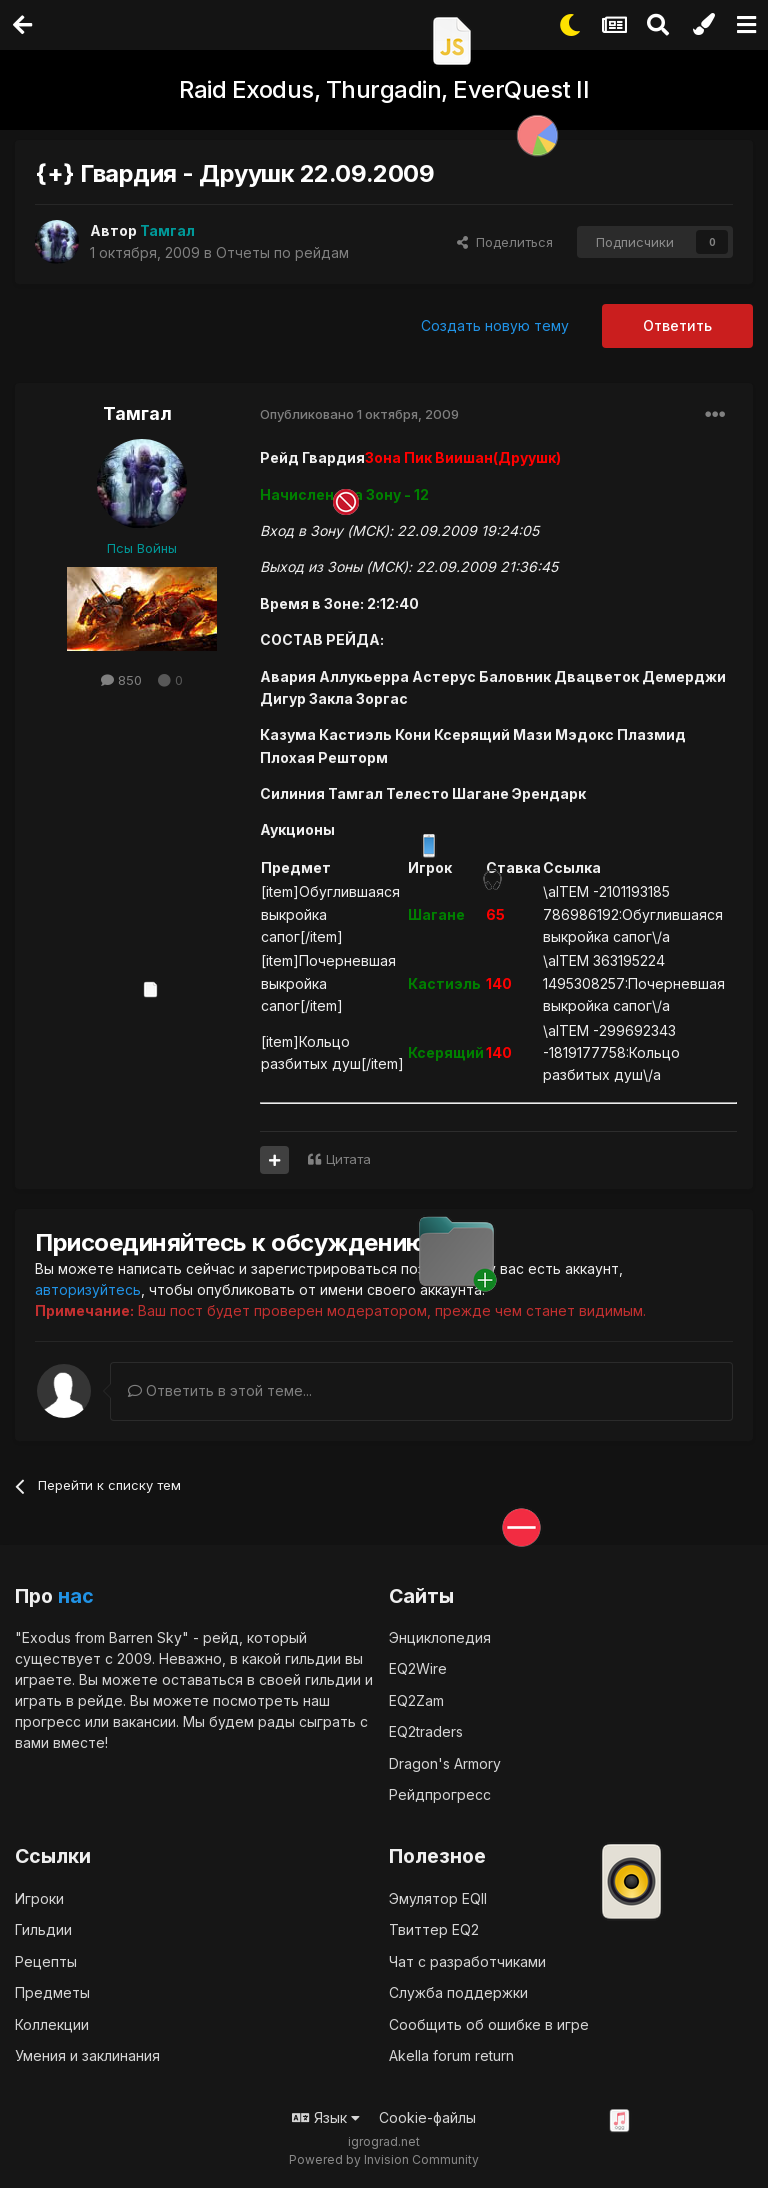 The width and height of the screenshot is (768, 2188). I want to click on preview a text file before opening, so click(150, 989).